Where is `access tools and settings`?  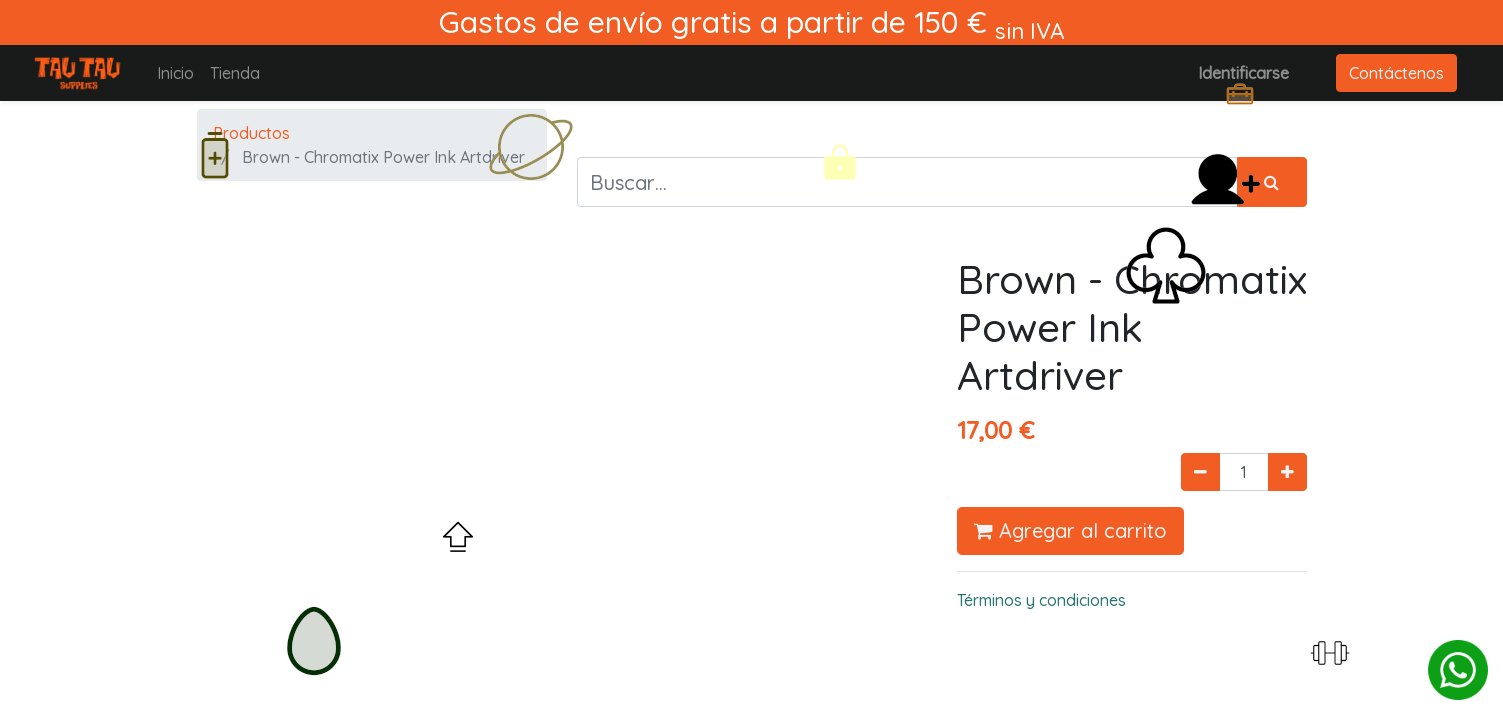
access tools and settings is located at coordinates (1240, 95).